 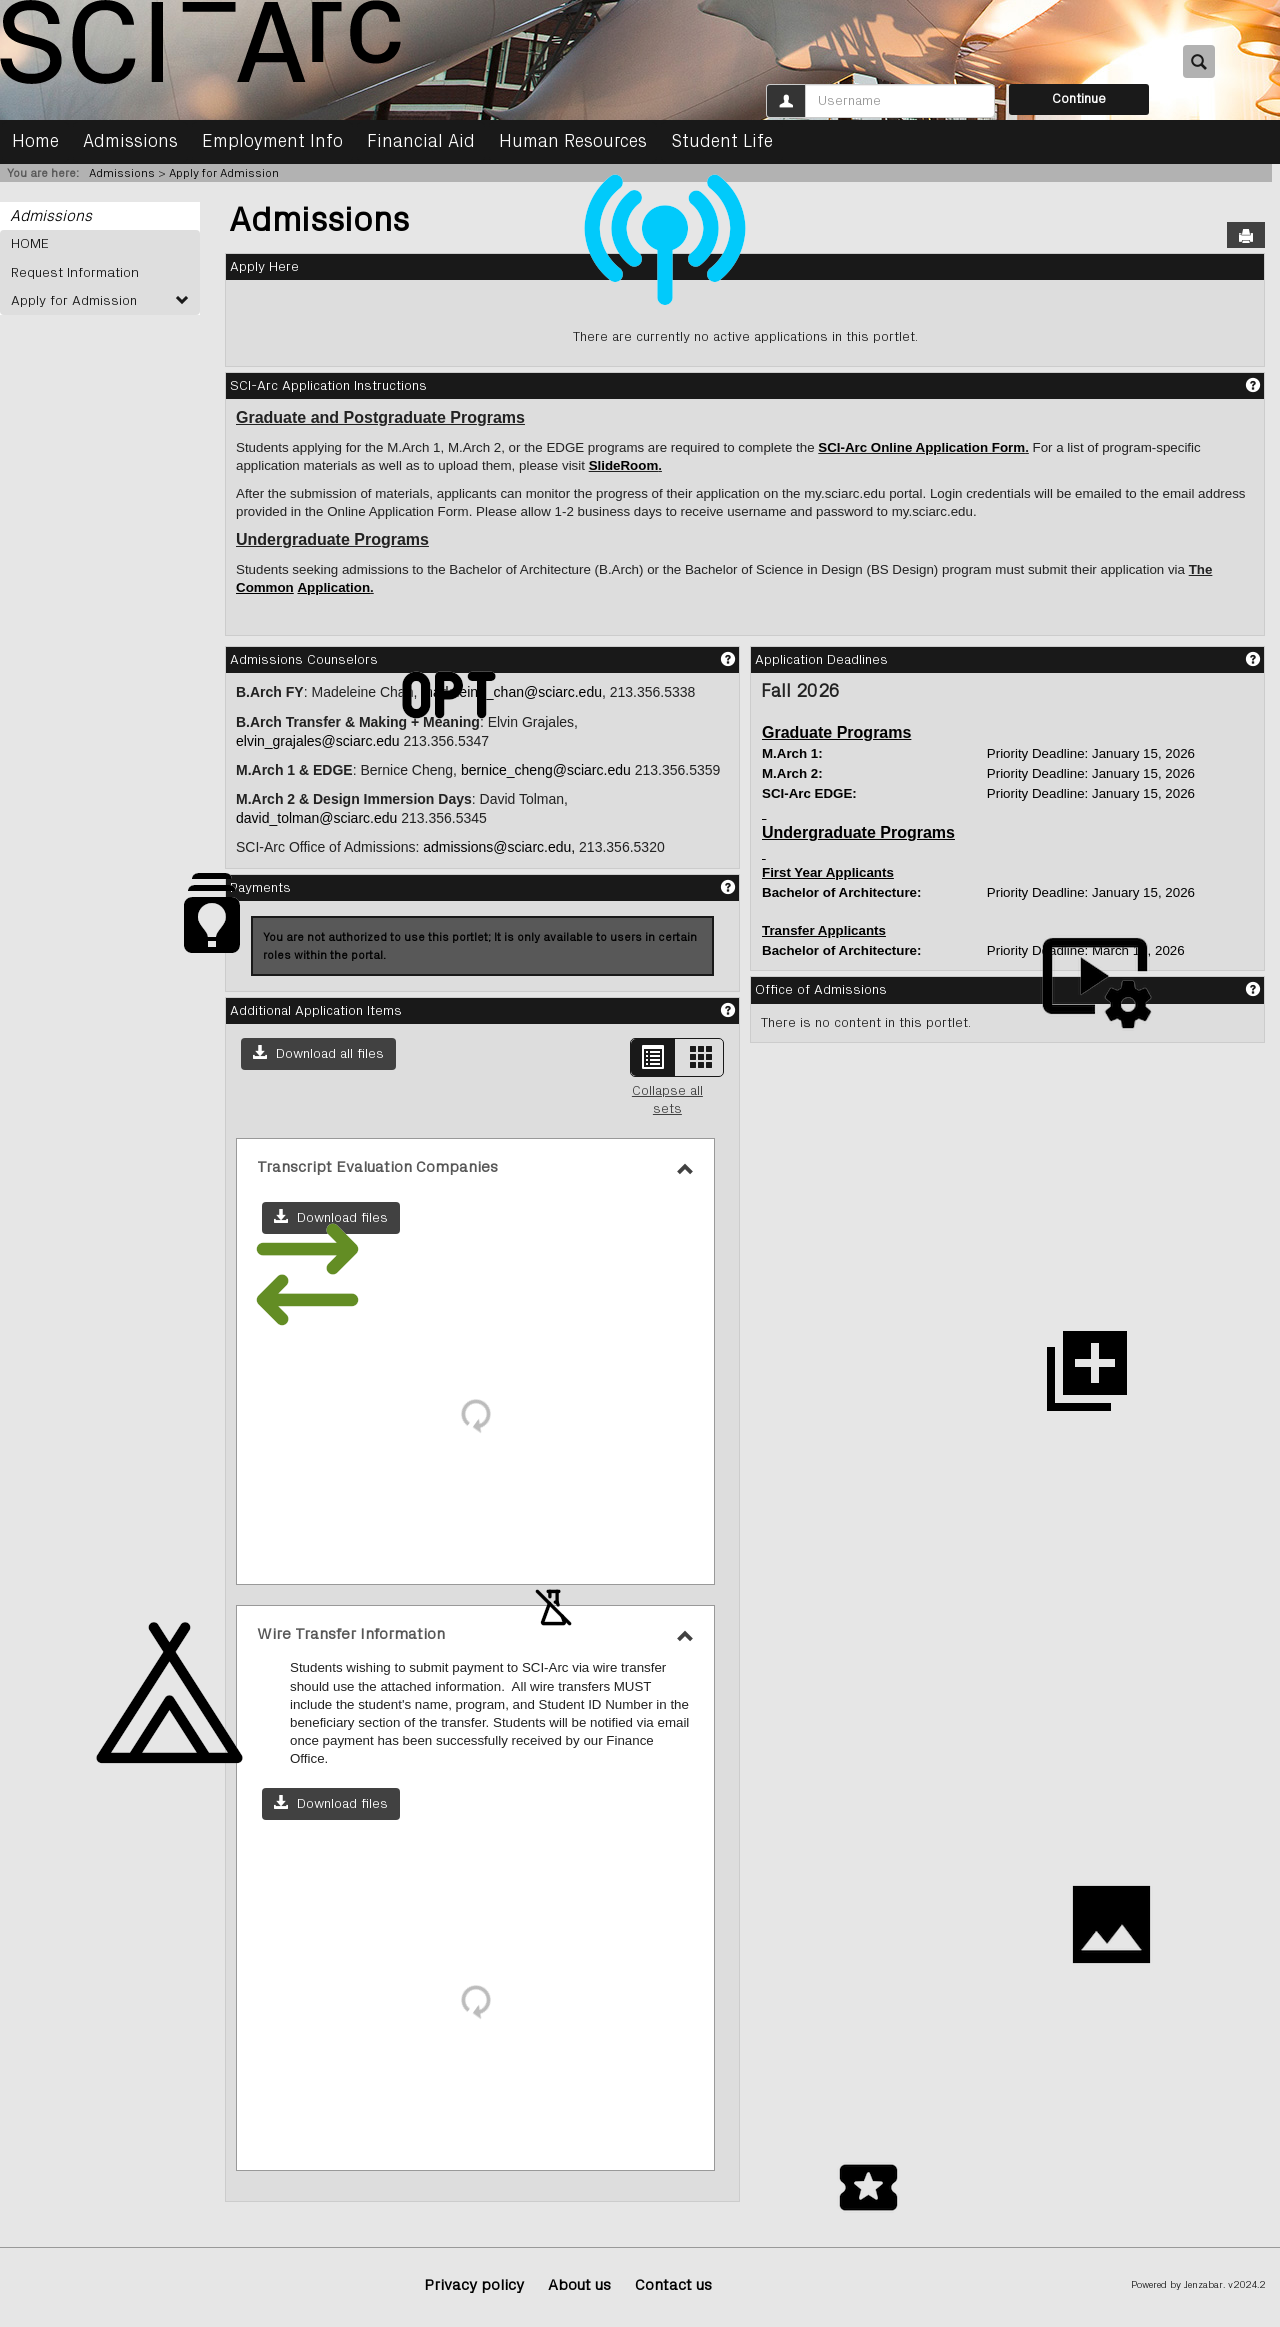 I want to click on view camping or outdoor accommodations, so click(x=169, y=1700).